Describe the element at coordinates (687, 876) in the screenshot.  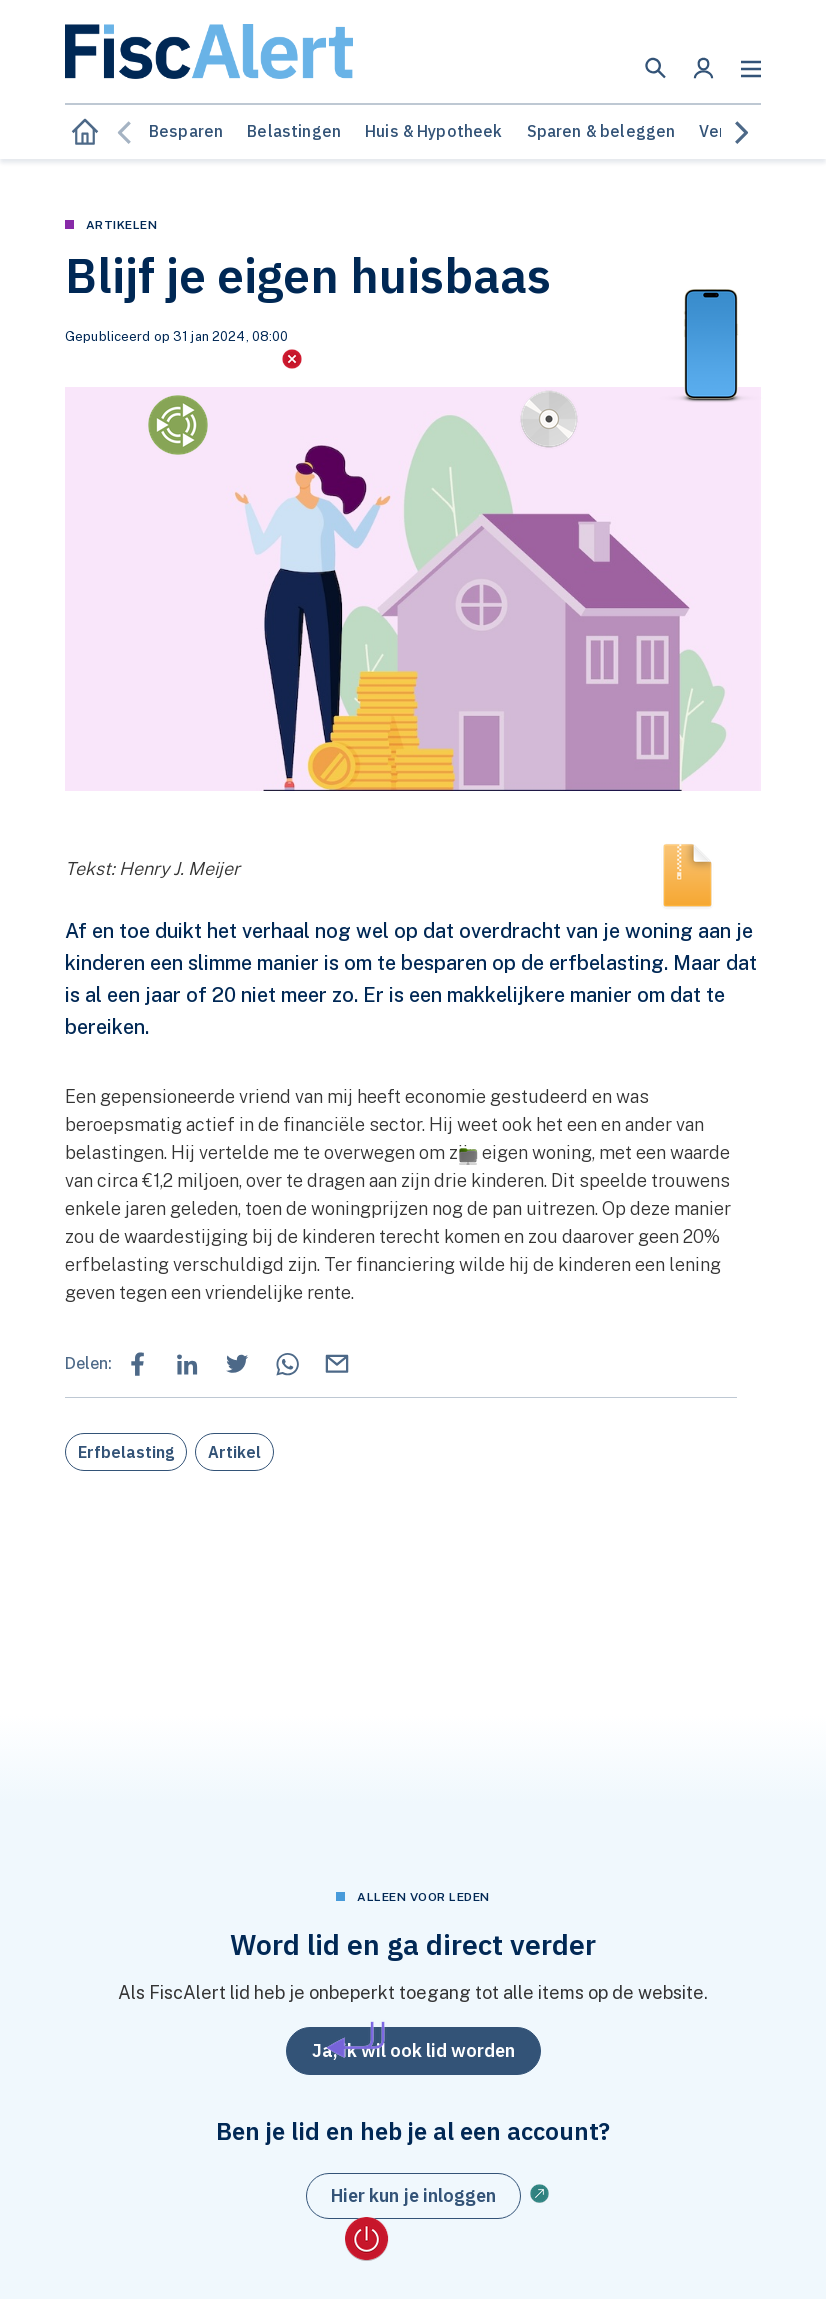
I see `a compressed zip file` at that location.